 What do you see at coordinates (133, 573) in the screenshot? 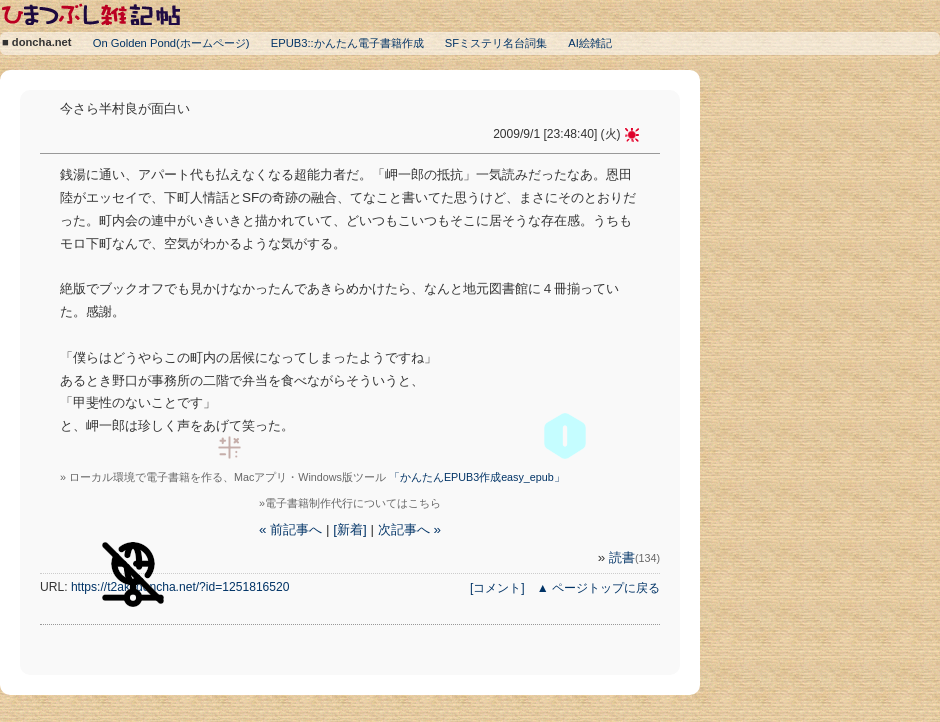
I see `network connection unavailable` at bounding box center [133, 573].